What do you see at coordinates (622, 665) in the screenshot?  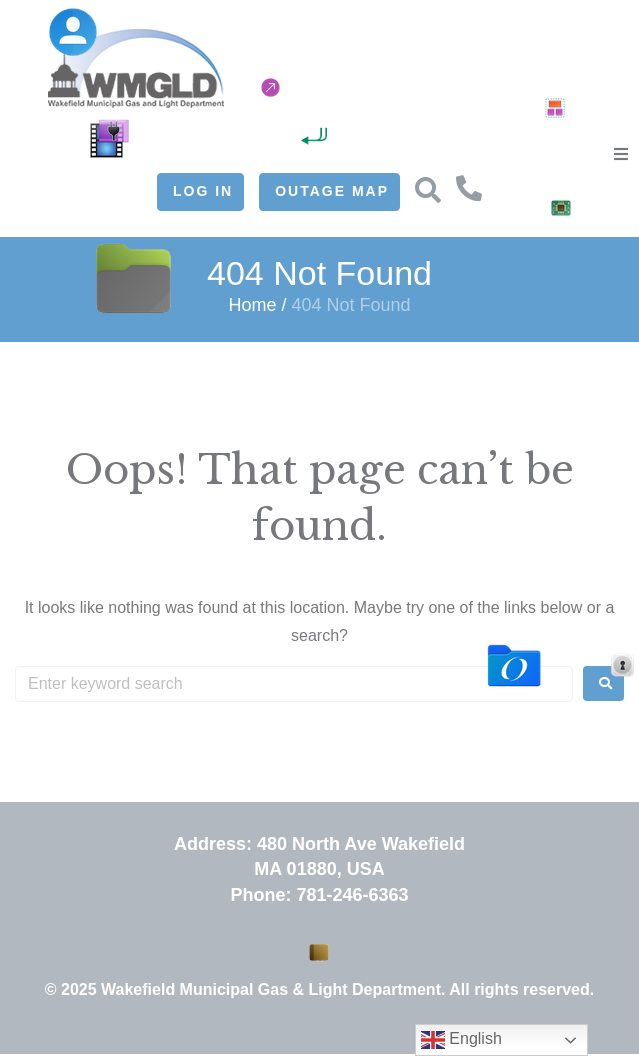 I see `enter password to authenticate` at bounding box center [622, 665].